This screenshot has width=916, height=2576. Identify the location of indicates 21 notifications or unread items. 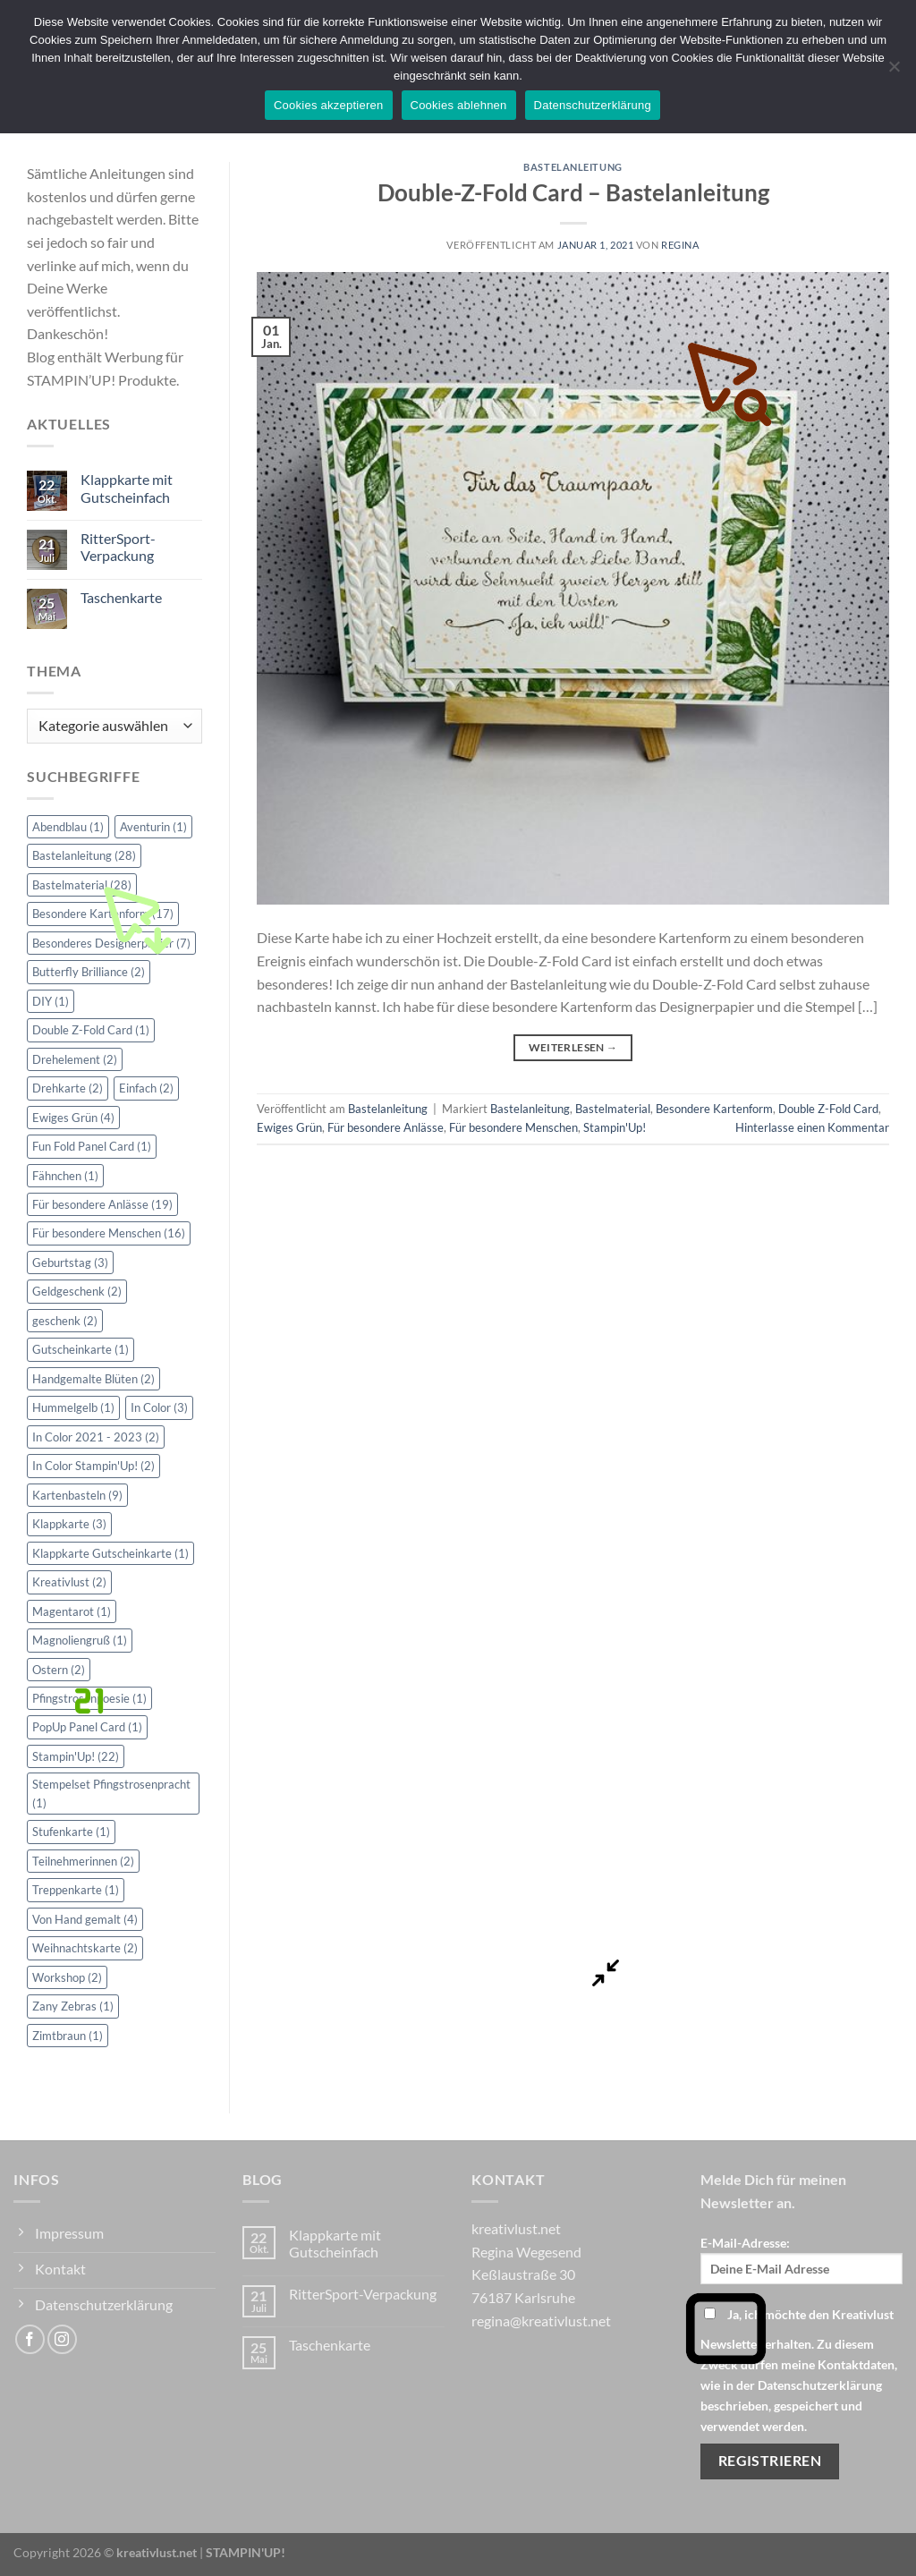
(90, 1701).